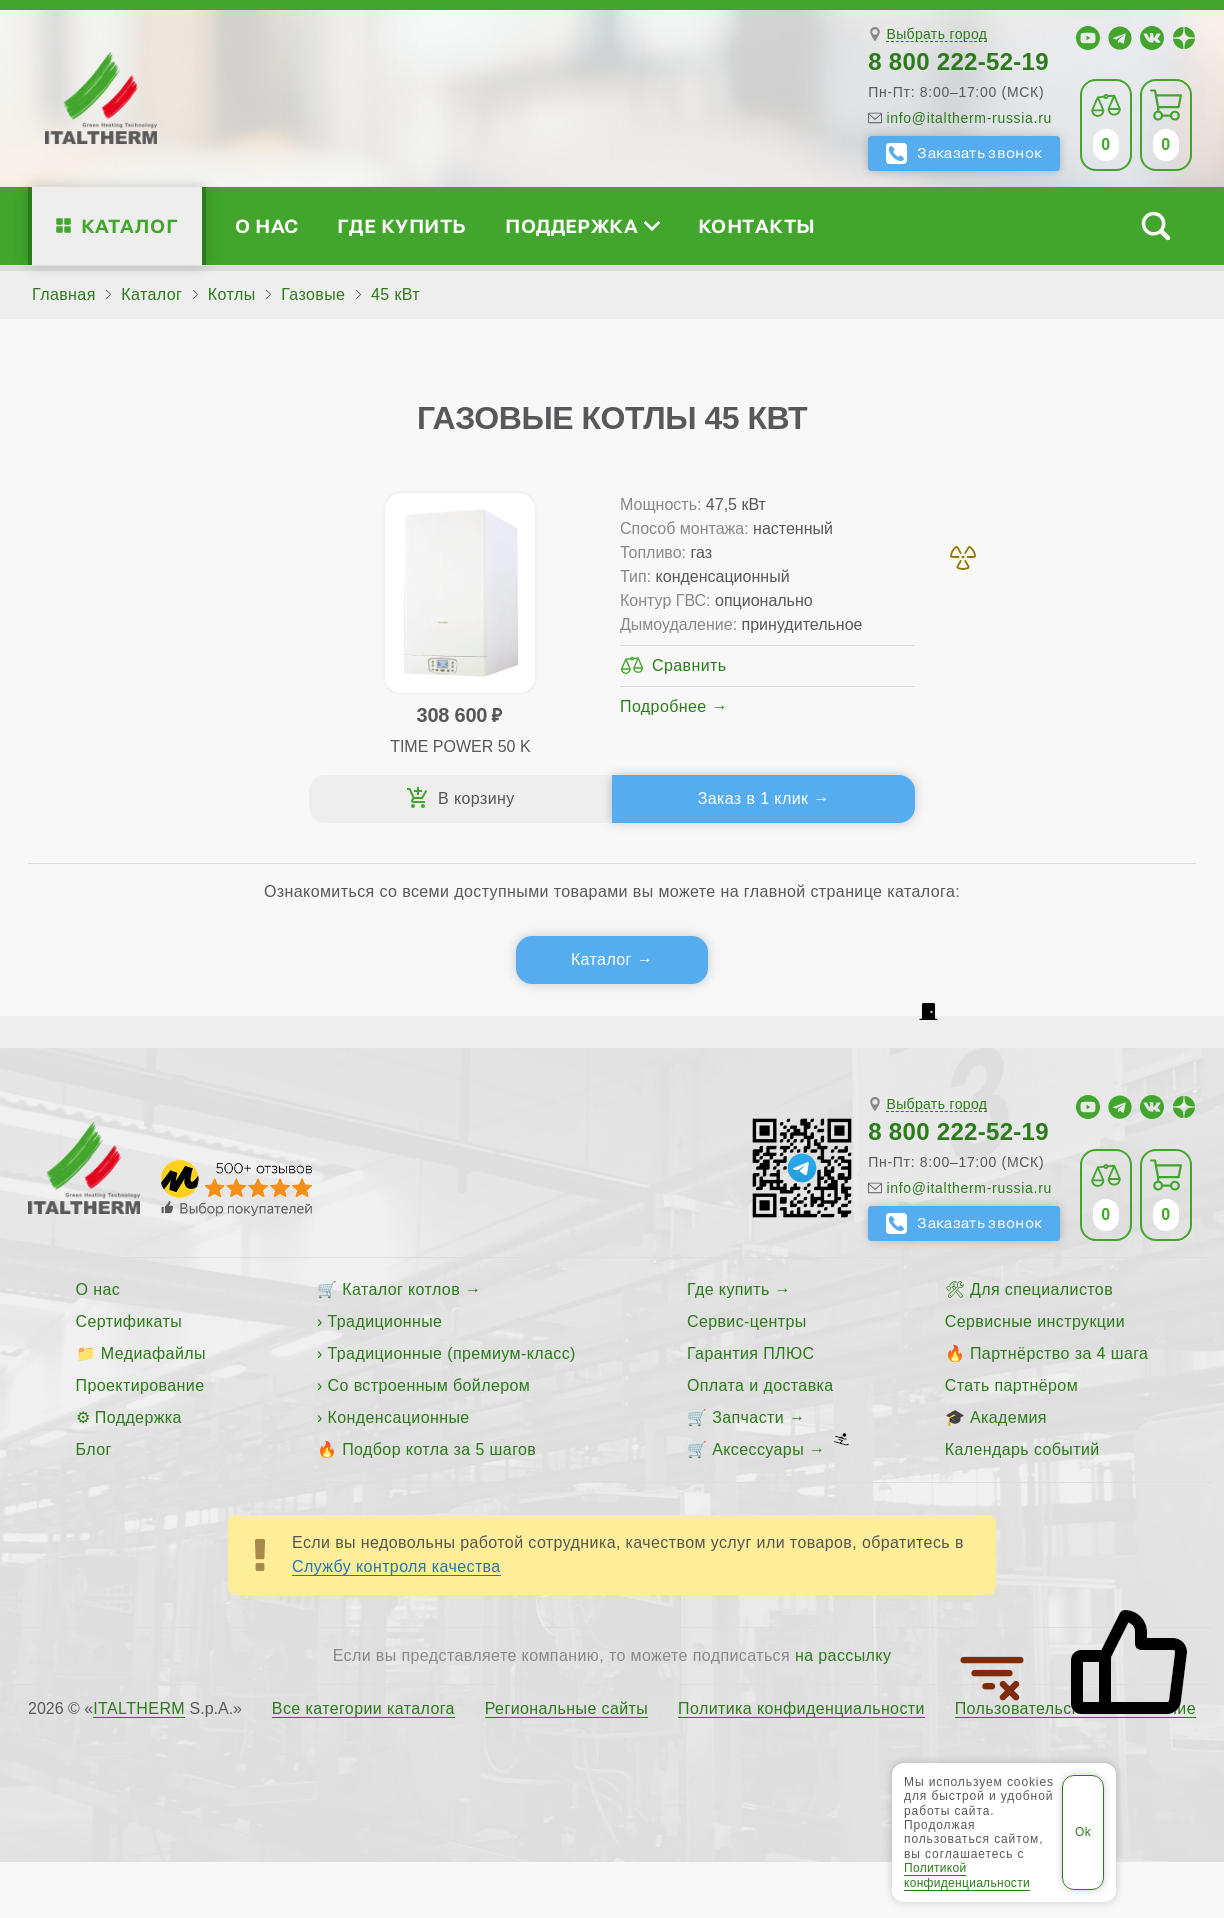 Image resolution: width=1224 pixels, height=1918 pixels. What do you see at coordinates (963, 557) in the screenshot?
I see `indicates radioactive or hazardous material warning` at bounding box center [963, 557].